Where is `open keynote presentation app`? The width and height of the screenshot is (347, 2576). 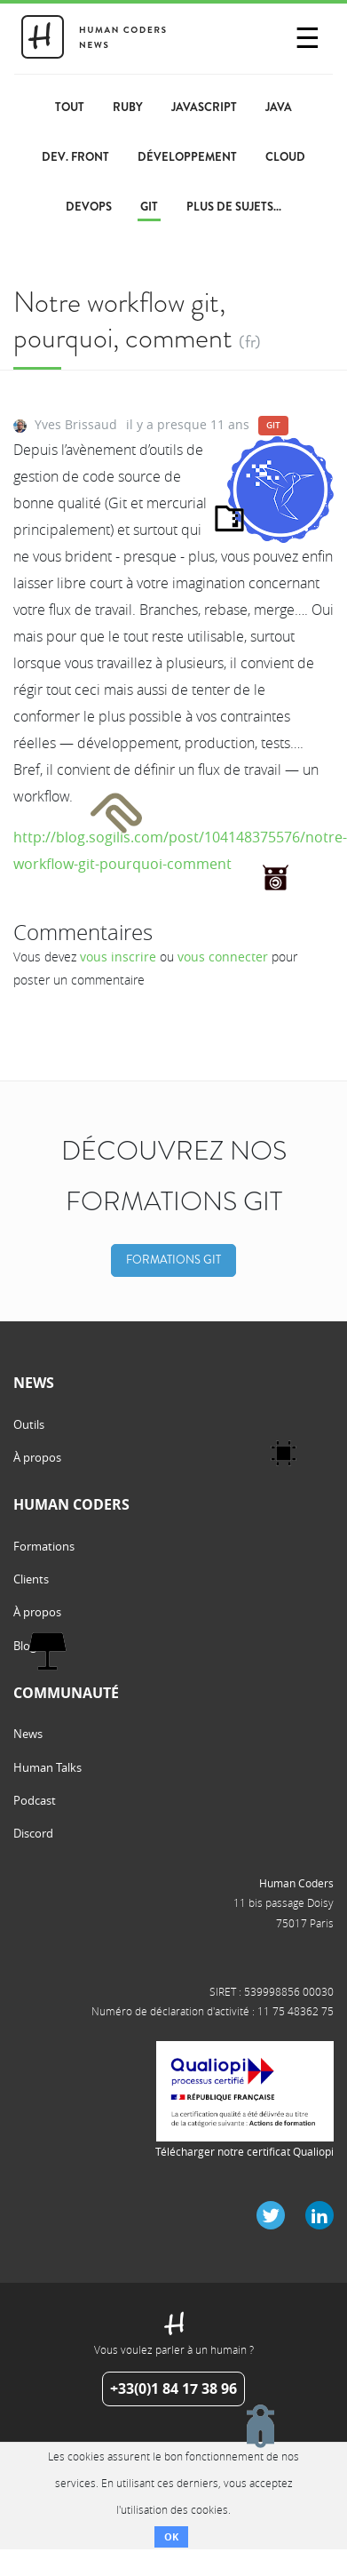
open keynote presentation app is located at coordinates (47, 1651).